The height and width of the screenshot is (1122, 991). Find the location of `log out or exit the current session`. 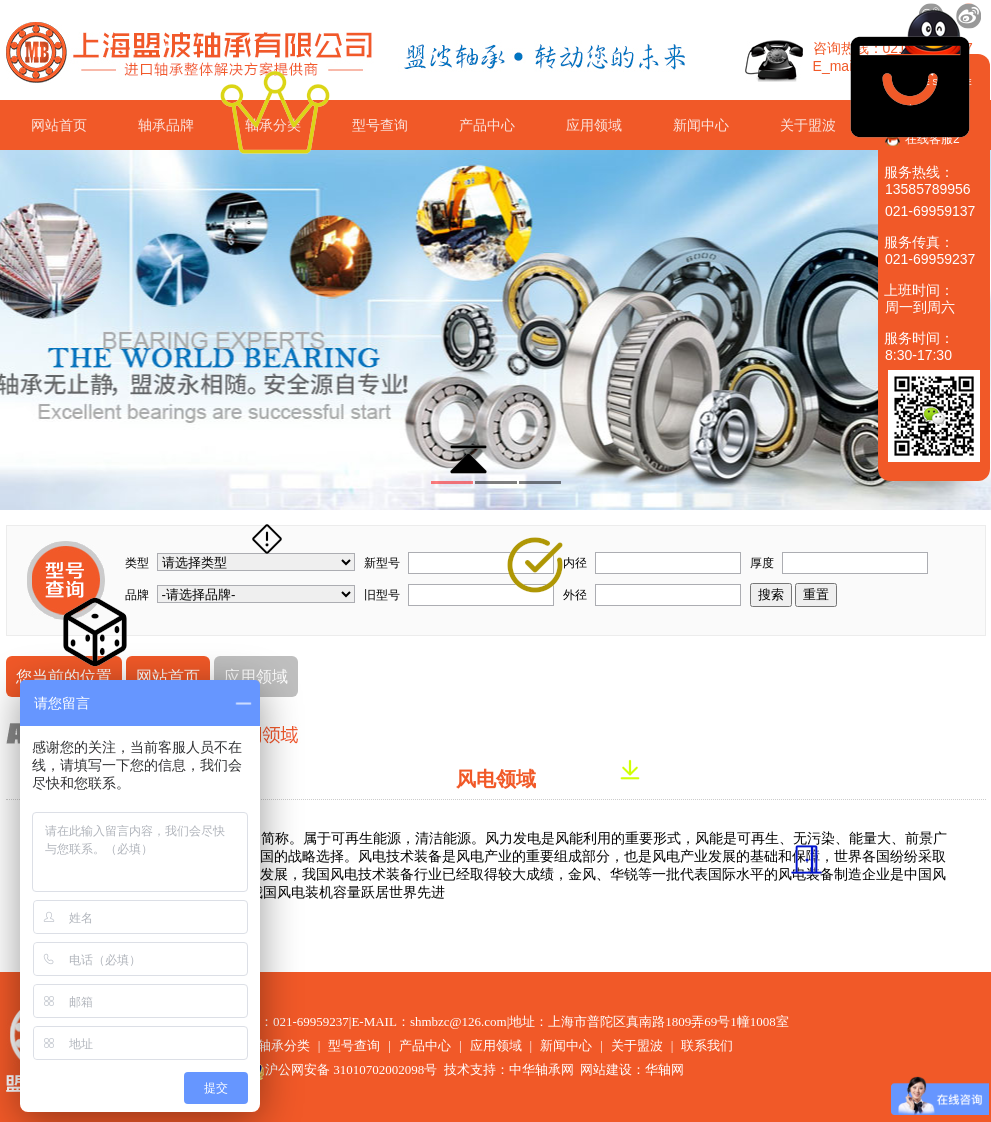

log out or exit the current session is located at coordinates (806, 859).